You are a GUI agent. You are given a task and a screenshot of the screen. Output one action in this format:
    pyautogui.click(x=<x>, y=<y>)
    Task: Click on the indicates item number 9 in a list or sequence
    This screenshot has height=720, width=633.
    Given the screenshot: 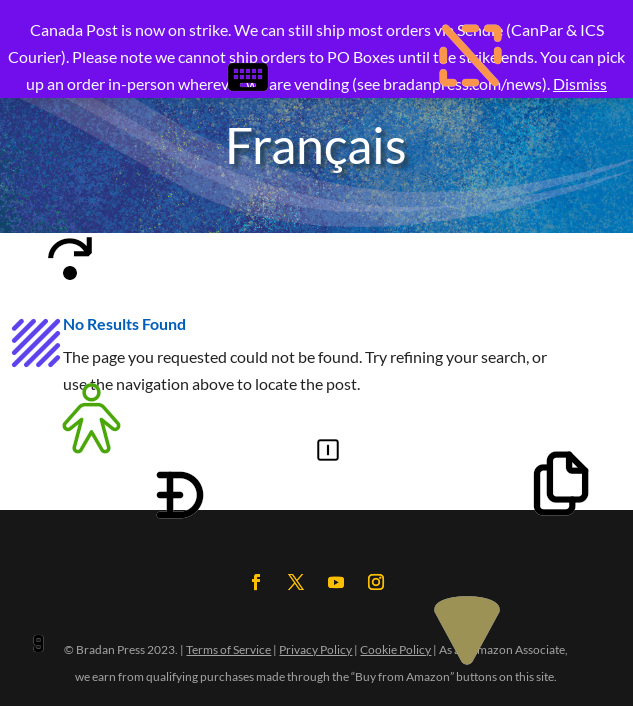 What is the action you would take?
    pyautogui.click(x=38, y=643)
    